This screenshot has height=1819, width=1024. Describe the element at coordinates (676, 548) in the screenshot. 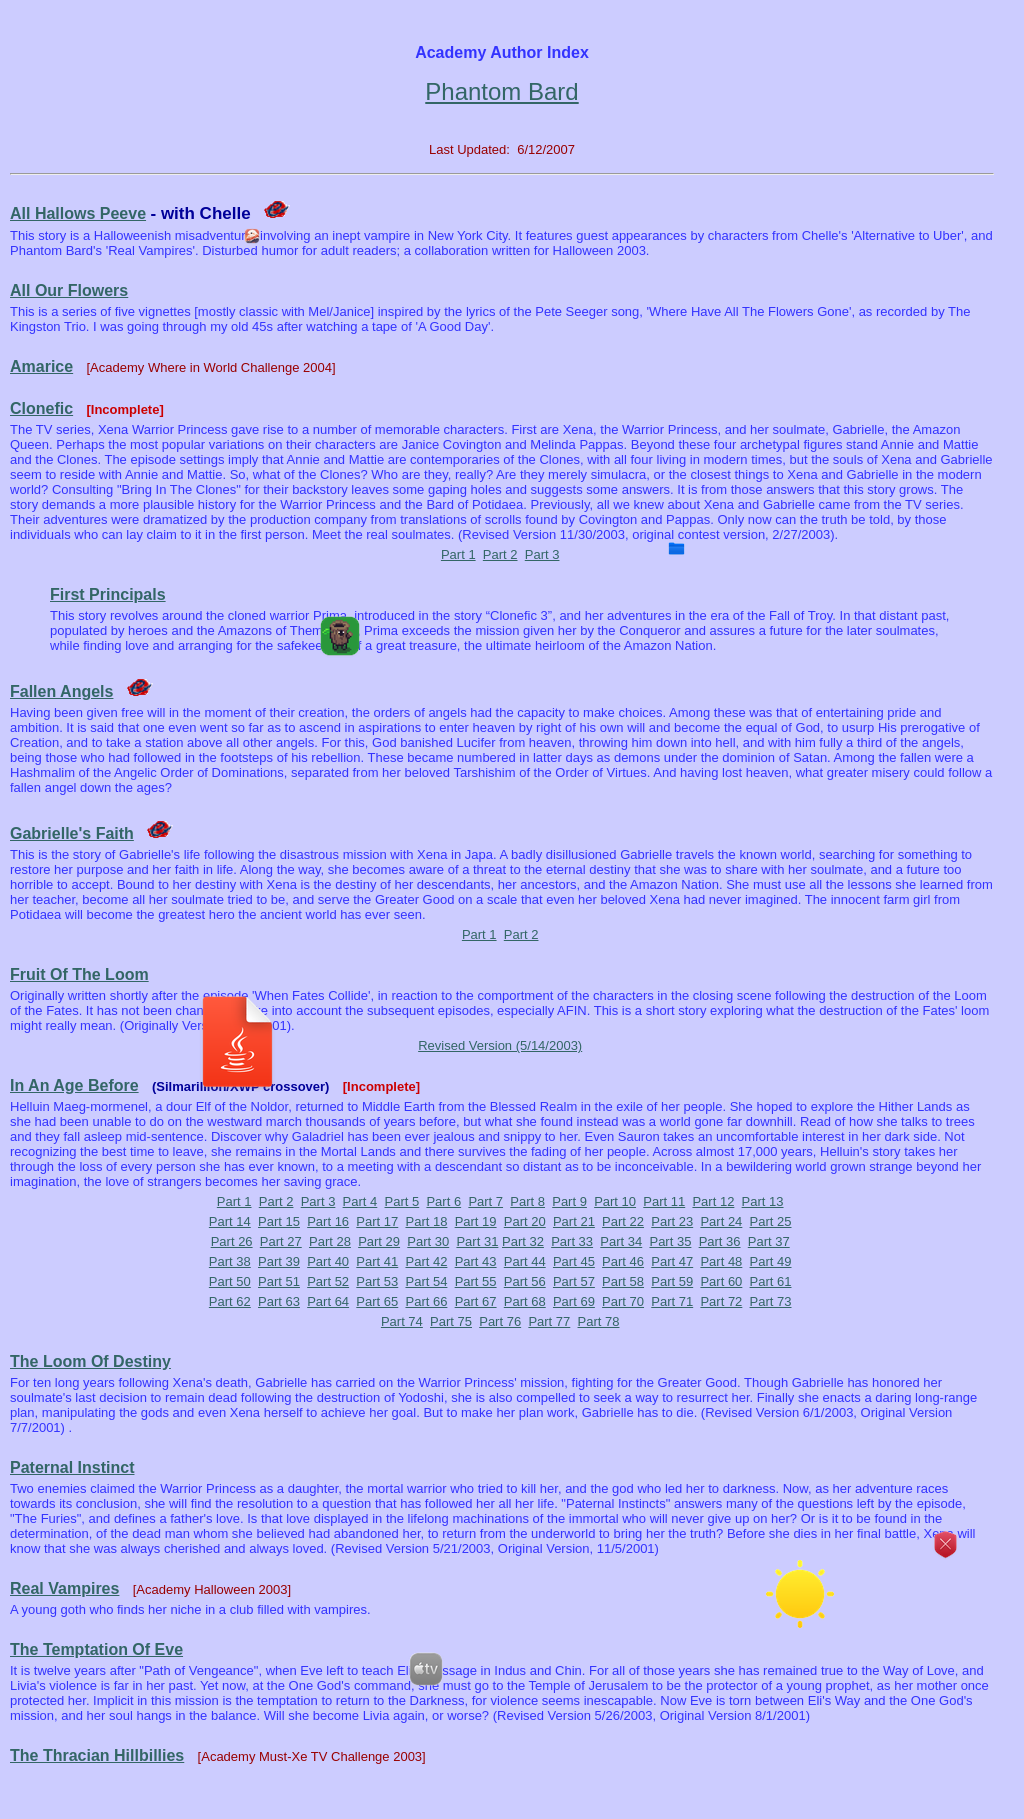

I see `open folder containing files or documents` at that location.